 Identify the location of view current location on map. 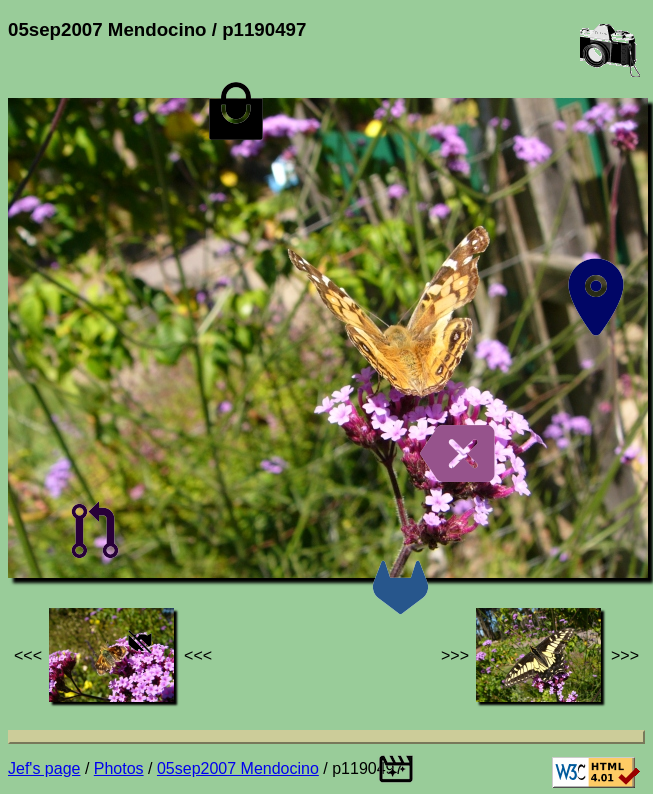
(596, 297).